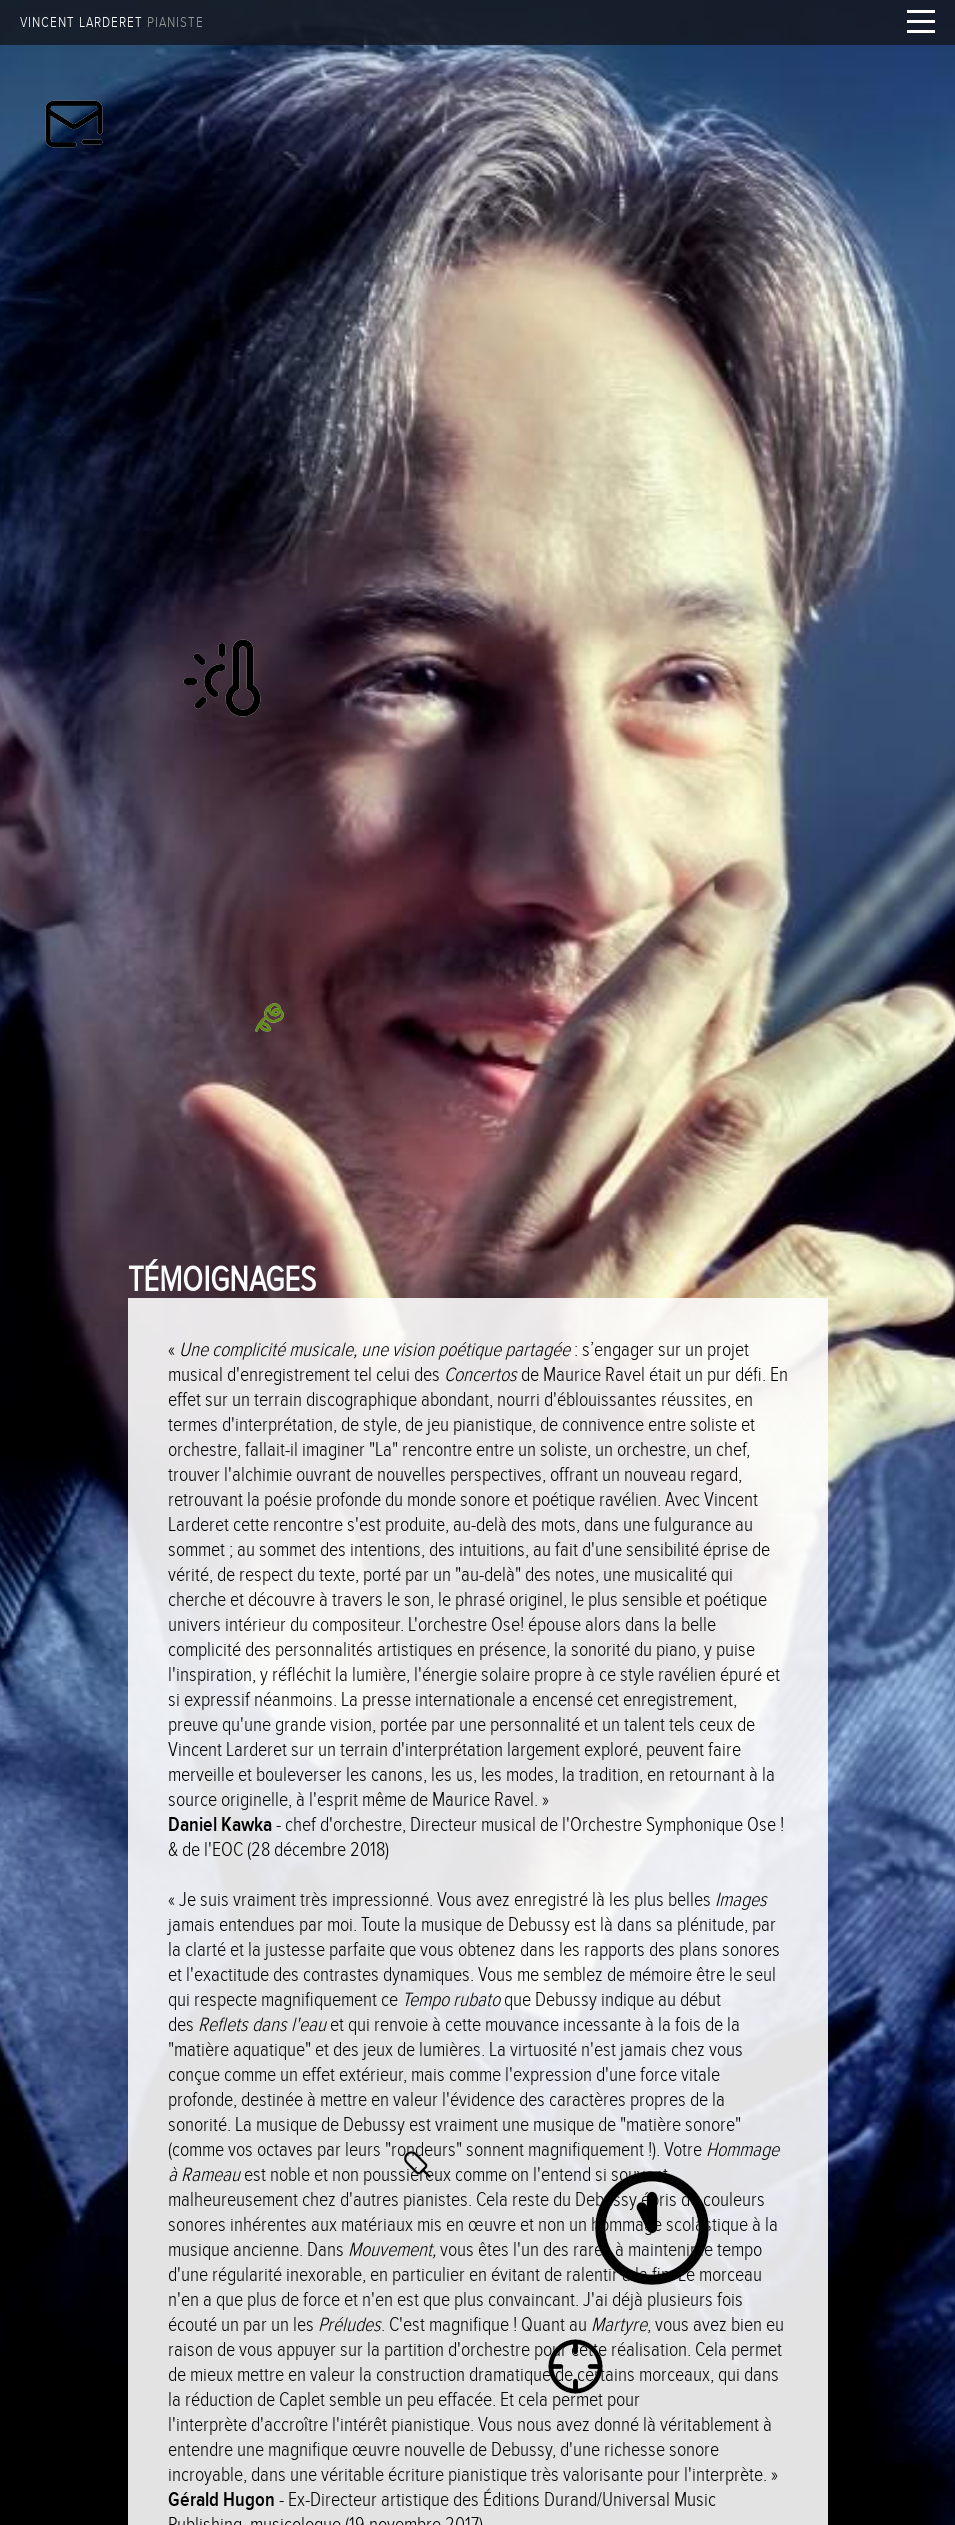 The width and height of the screenshot is (955, 2525). What do you see at coordinates (269, 1017) in the screenshot?
I see `send a flower or romantic gesture` at bounding box center [269, 1017].